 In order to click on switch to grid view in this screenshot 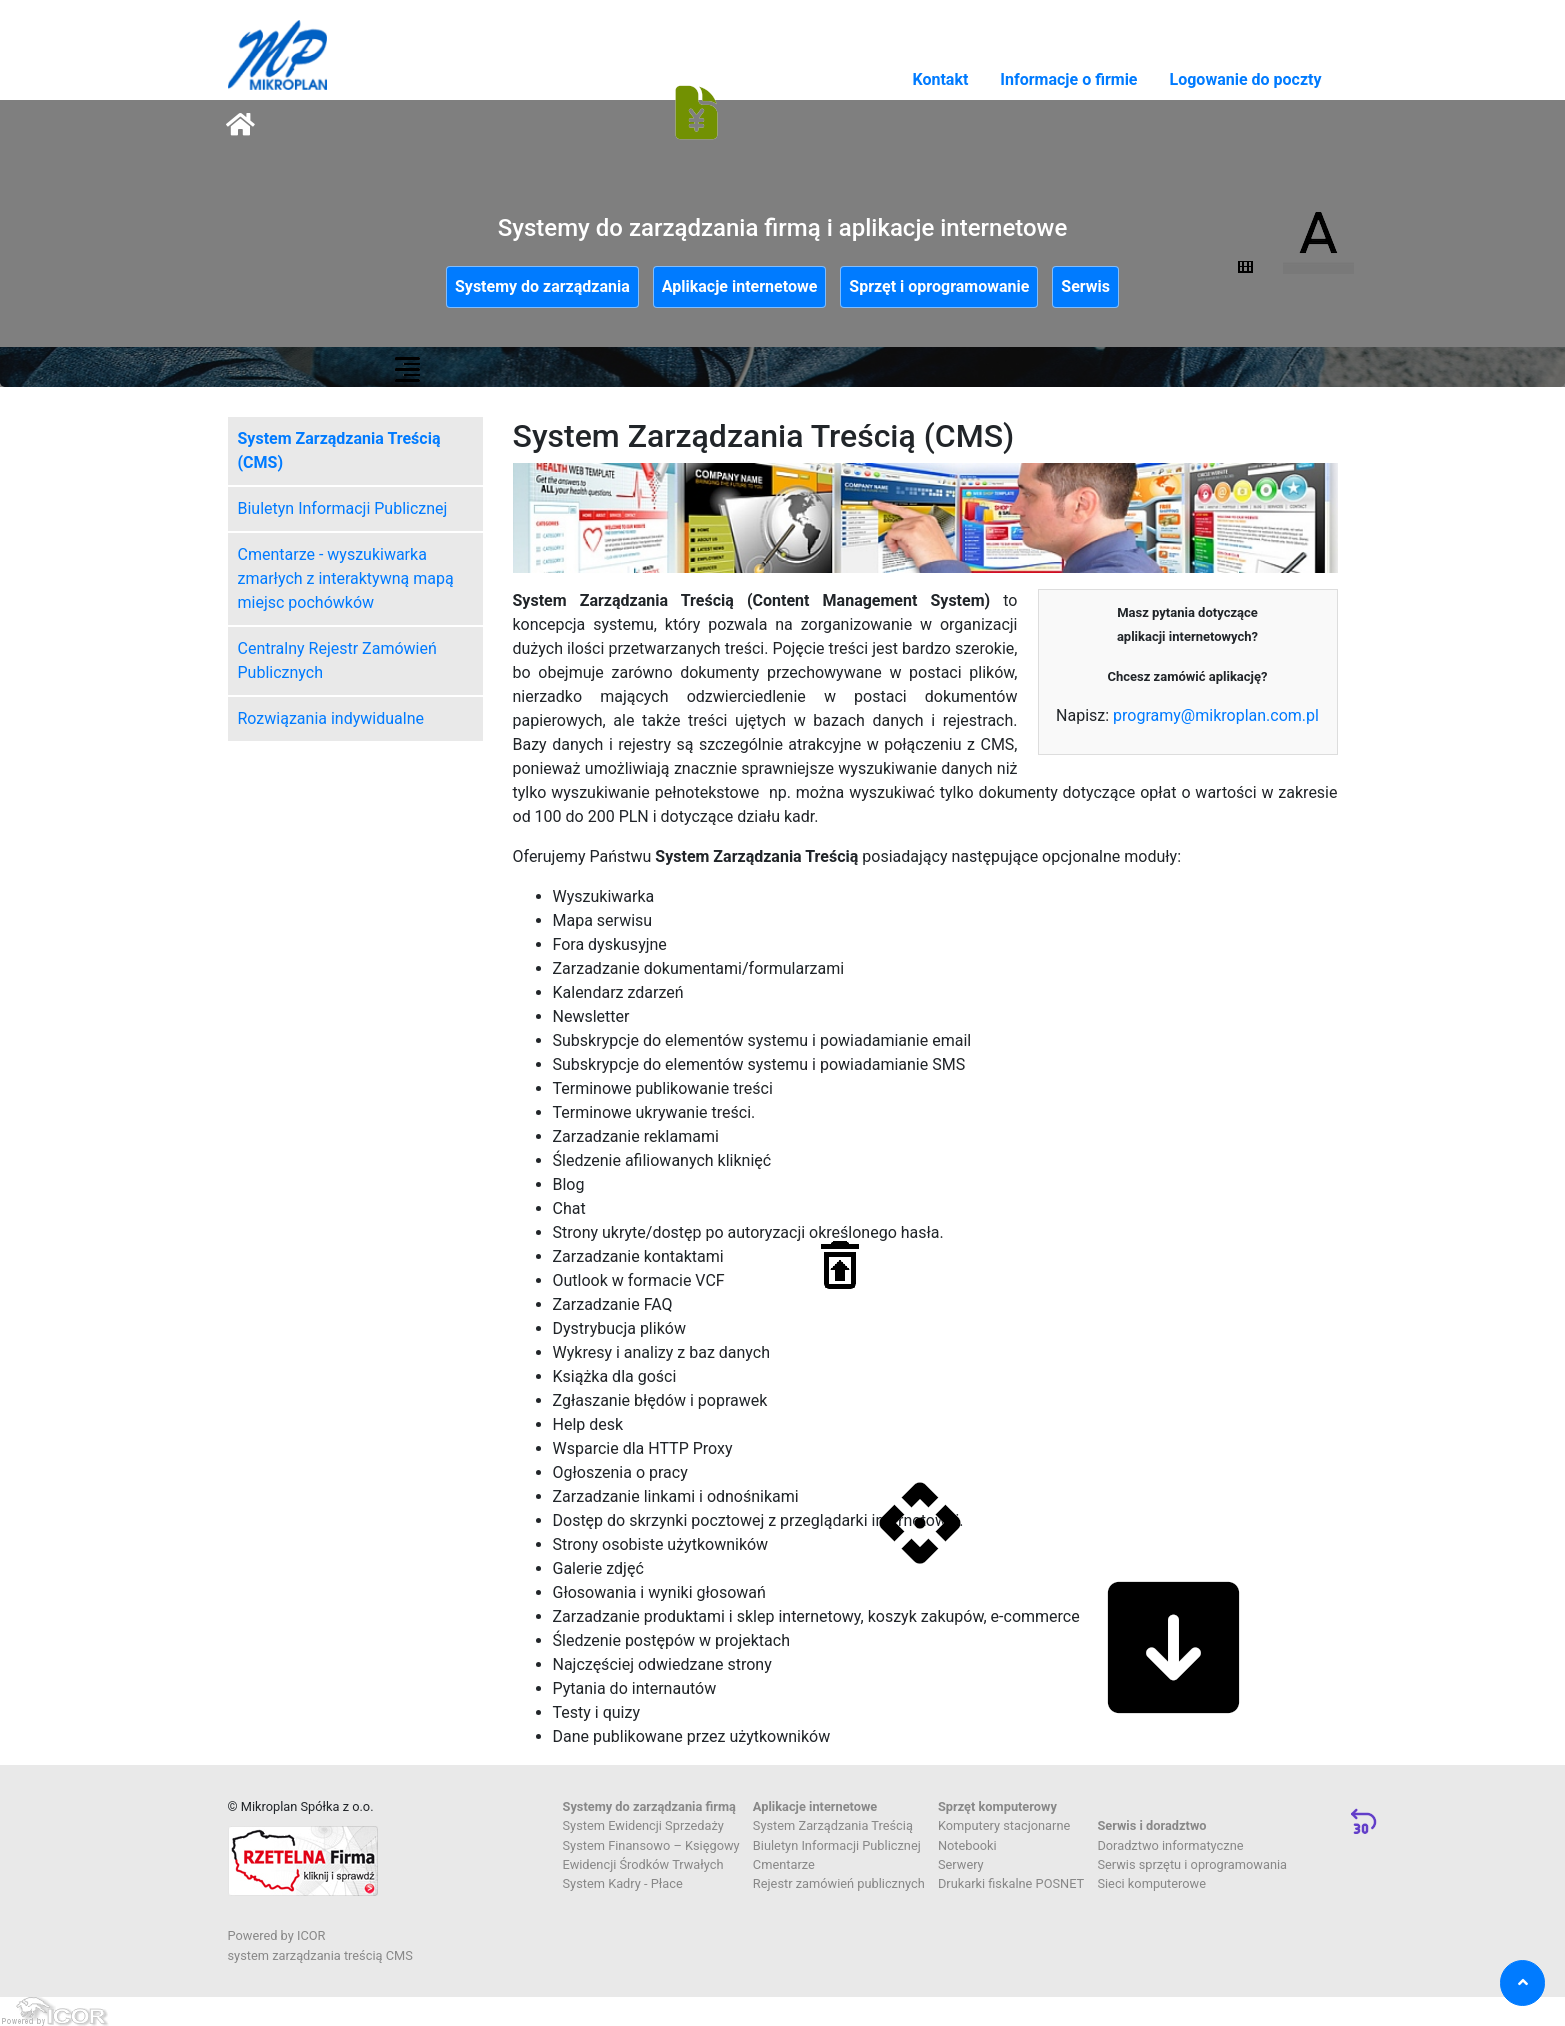, I will do `click(1245, 267)`.